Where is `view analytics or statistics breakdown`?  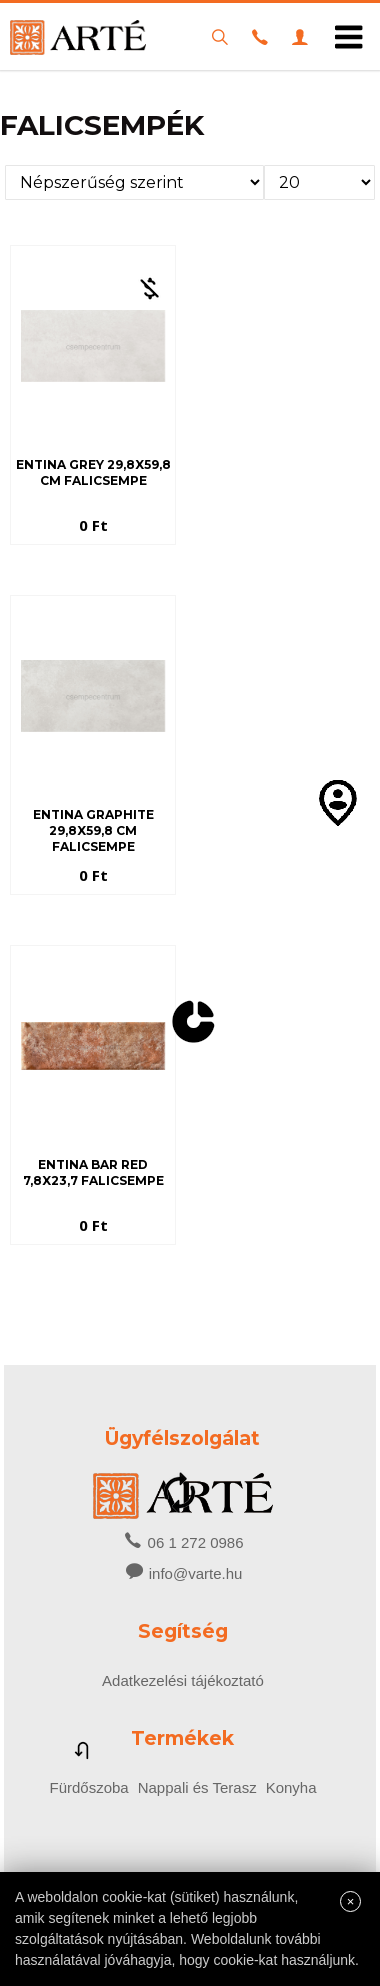 view analytics or statistics breakdown is located at coordinates (193, 1021).